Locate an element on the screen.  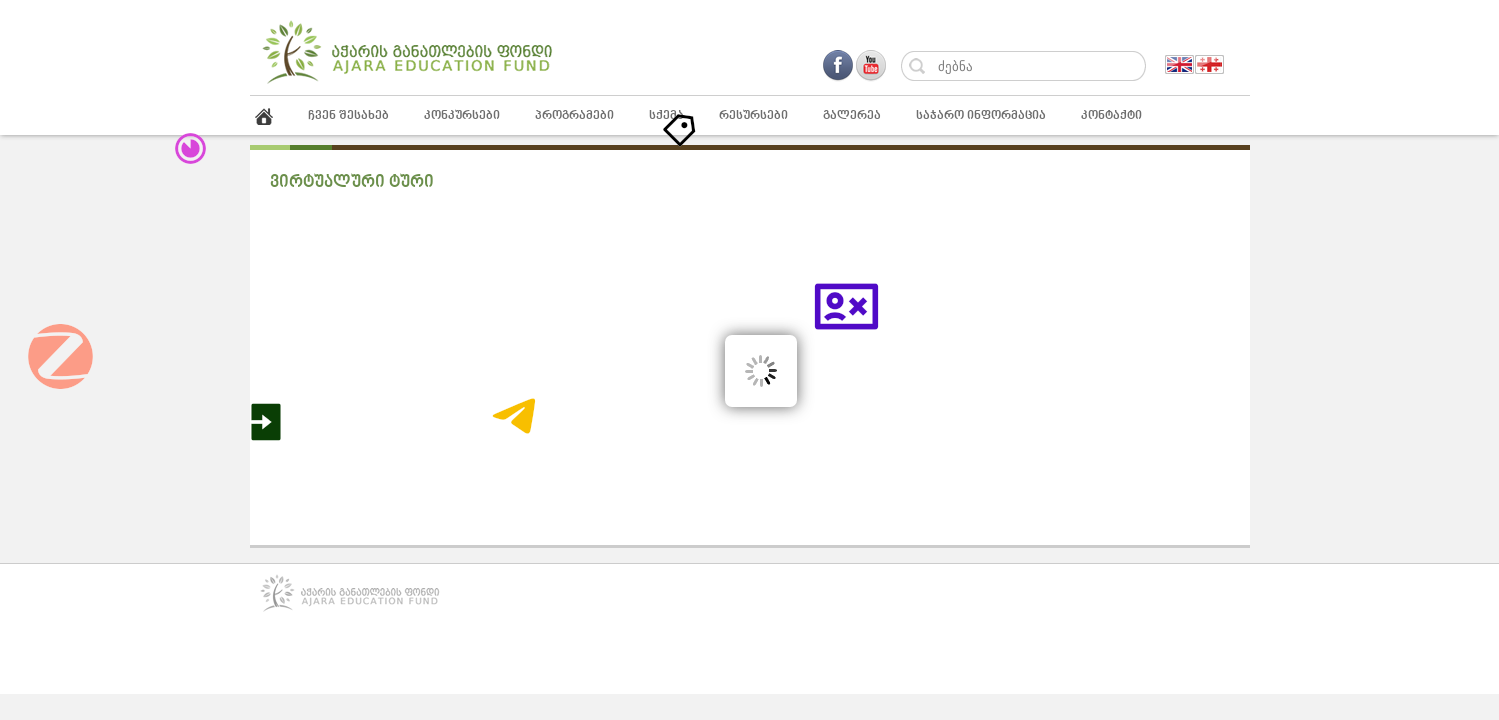
expired pass or credential is located at coordinates (846, 306).